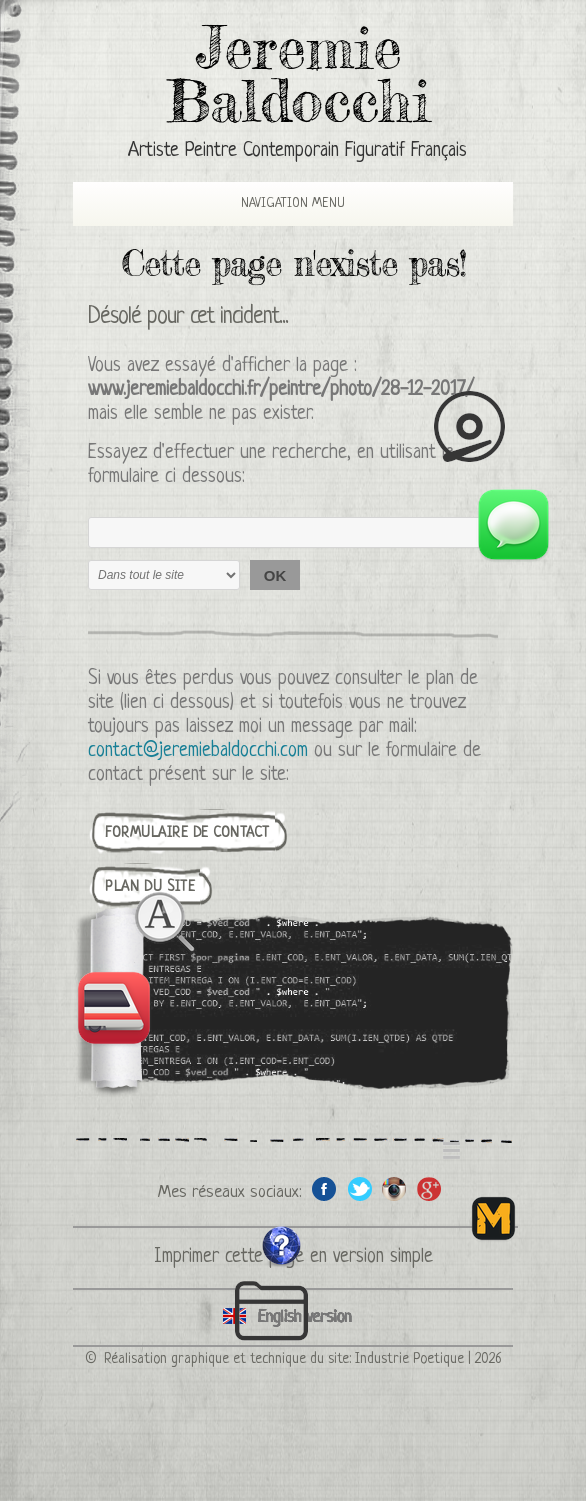  What do you see at coordinates (281, 1245) in the screenshot?
I see `connect to a network or server` at bounding box center [281, 1245].